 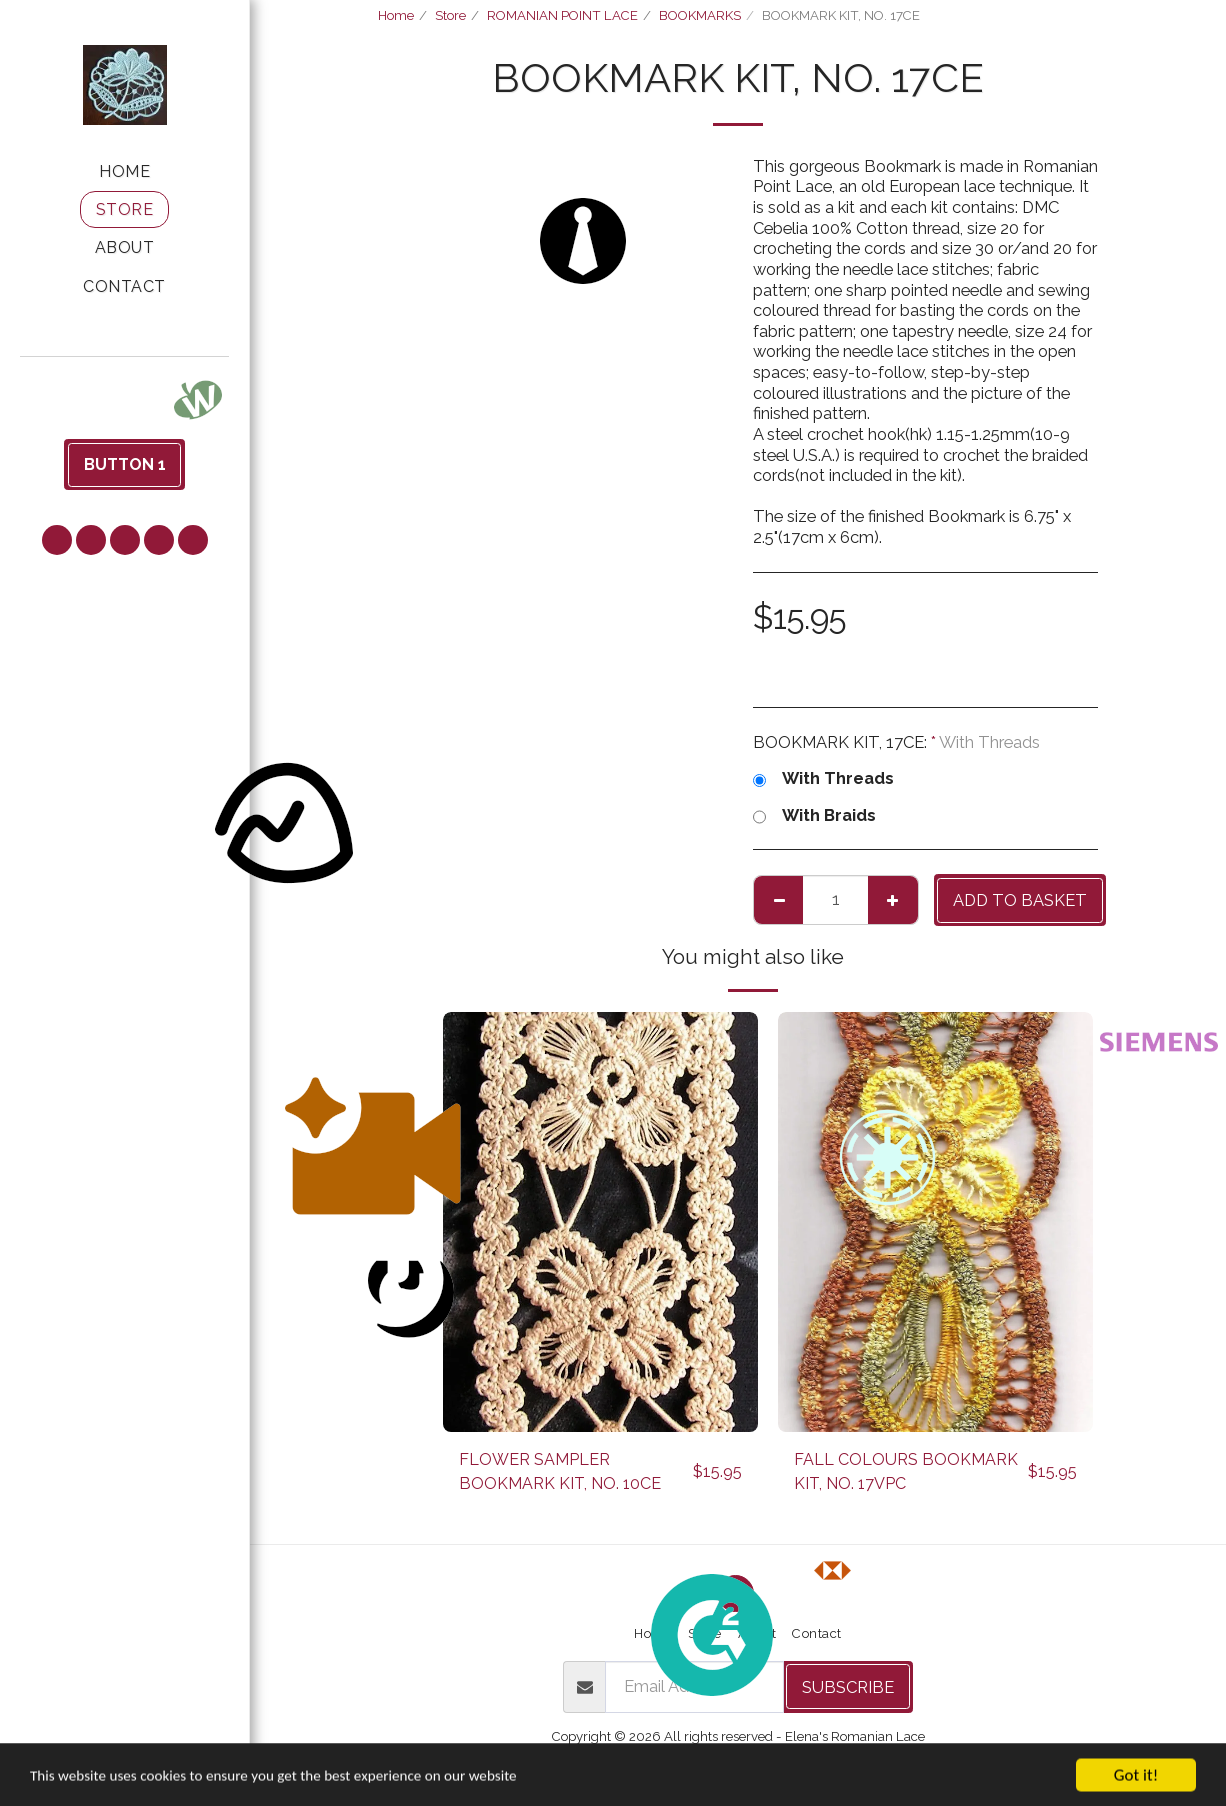 What do you see at coordinates (198, 400) in the screenshot?
I see `visit weasyl artist community website` at bounding box center [198, 400].